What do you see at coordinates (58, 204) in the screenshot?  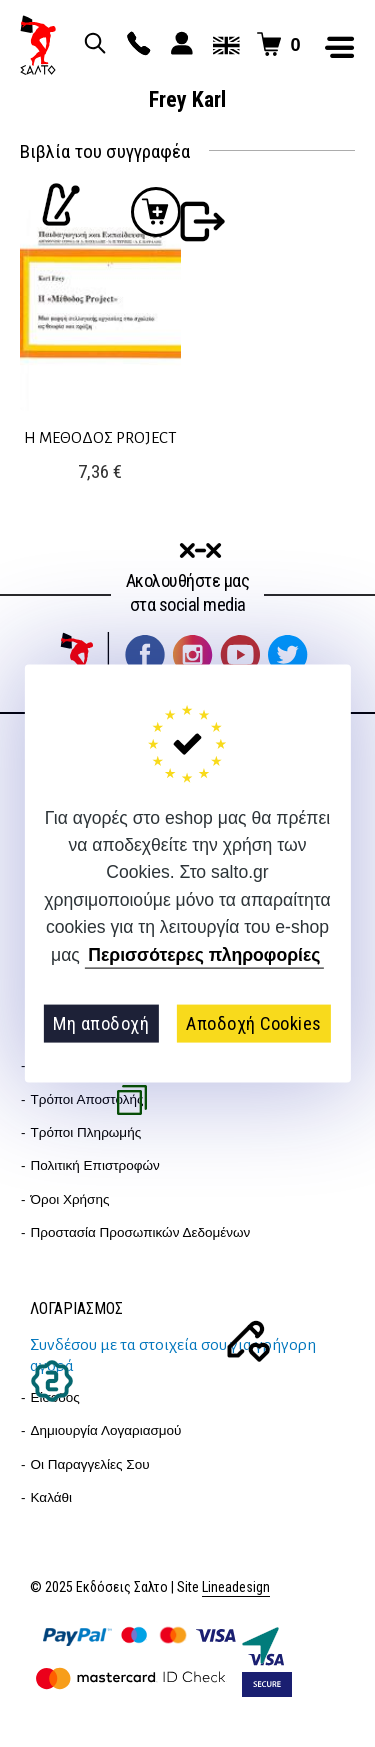 I see `adjust tempo or timing settings` at bounding box center [58, 204].